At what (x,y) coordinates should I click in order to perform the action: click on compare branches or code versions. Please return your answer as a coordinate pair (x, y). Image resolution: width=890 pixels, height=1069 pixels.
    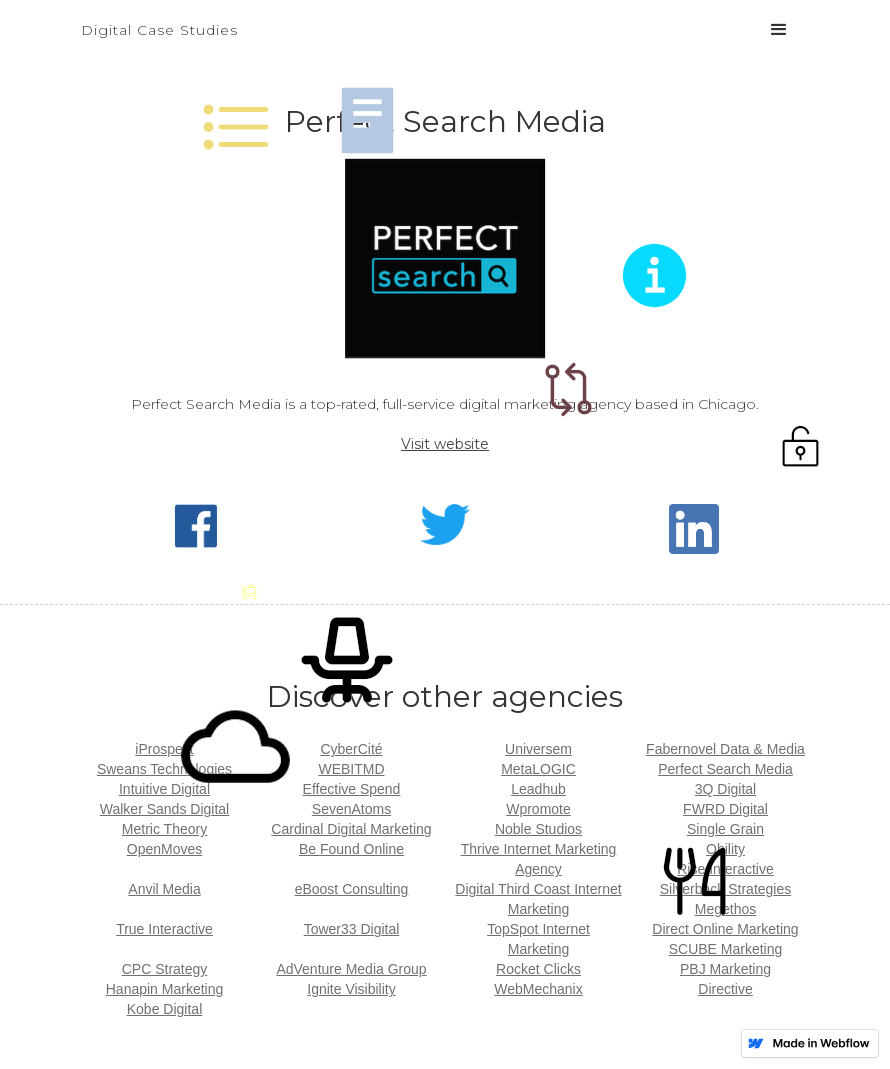
    Looking at the image, I should click on (568, 389).